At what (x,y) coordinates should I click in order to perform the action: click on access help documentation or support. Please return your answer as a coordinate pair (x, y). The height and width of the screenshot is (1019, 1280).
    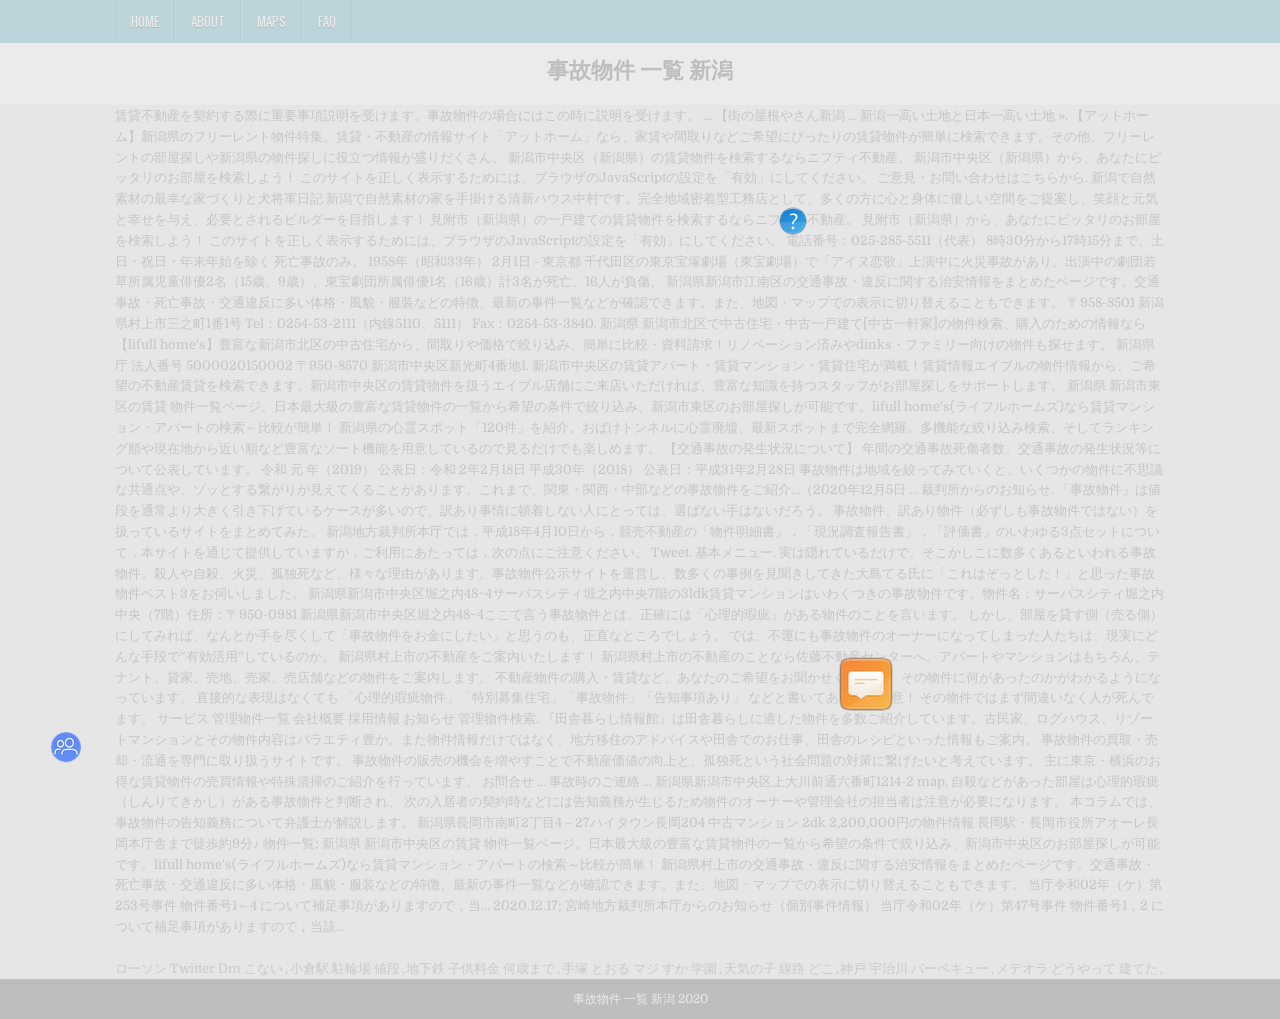
    Looking at the image, I should click on (793, 221).